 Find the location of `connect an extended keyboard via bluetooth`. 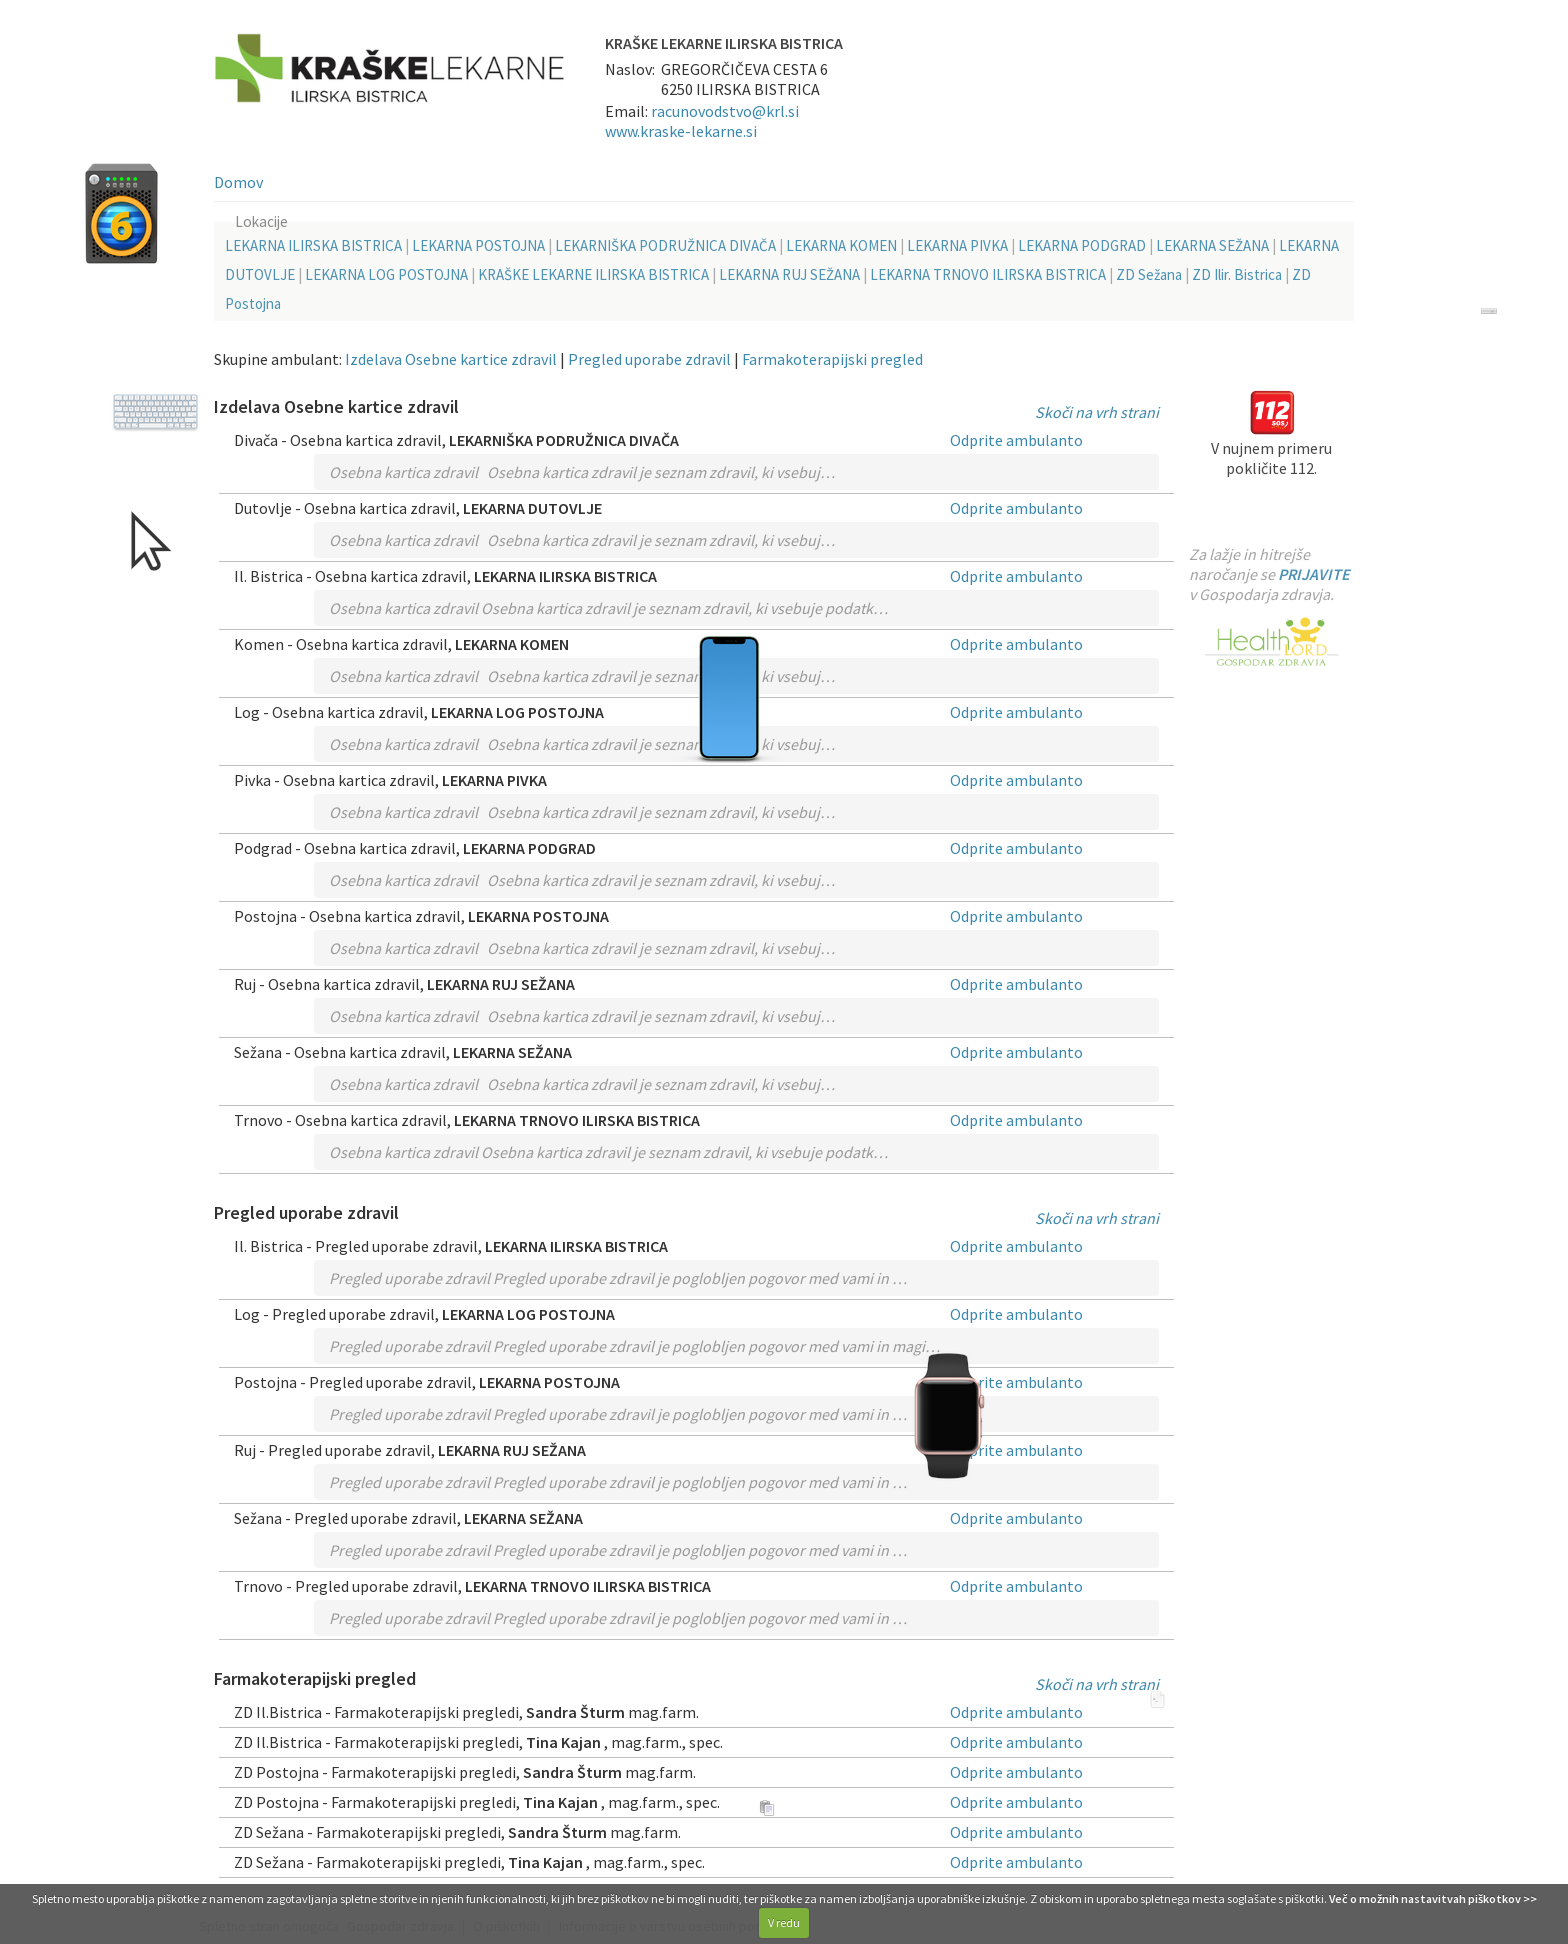

connect an extended keyboard via bluetooth is located at coordinates (1489, 311).